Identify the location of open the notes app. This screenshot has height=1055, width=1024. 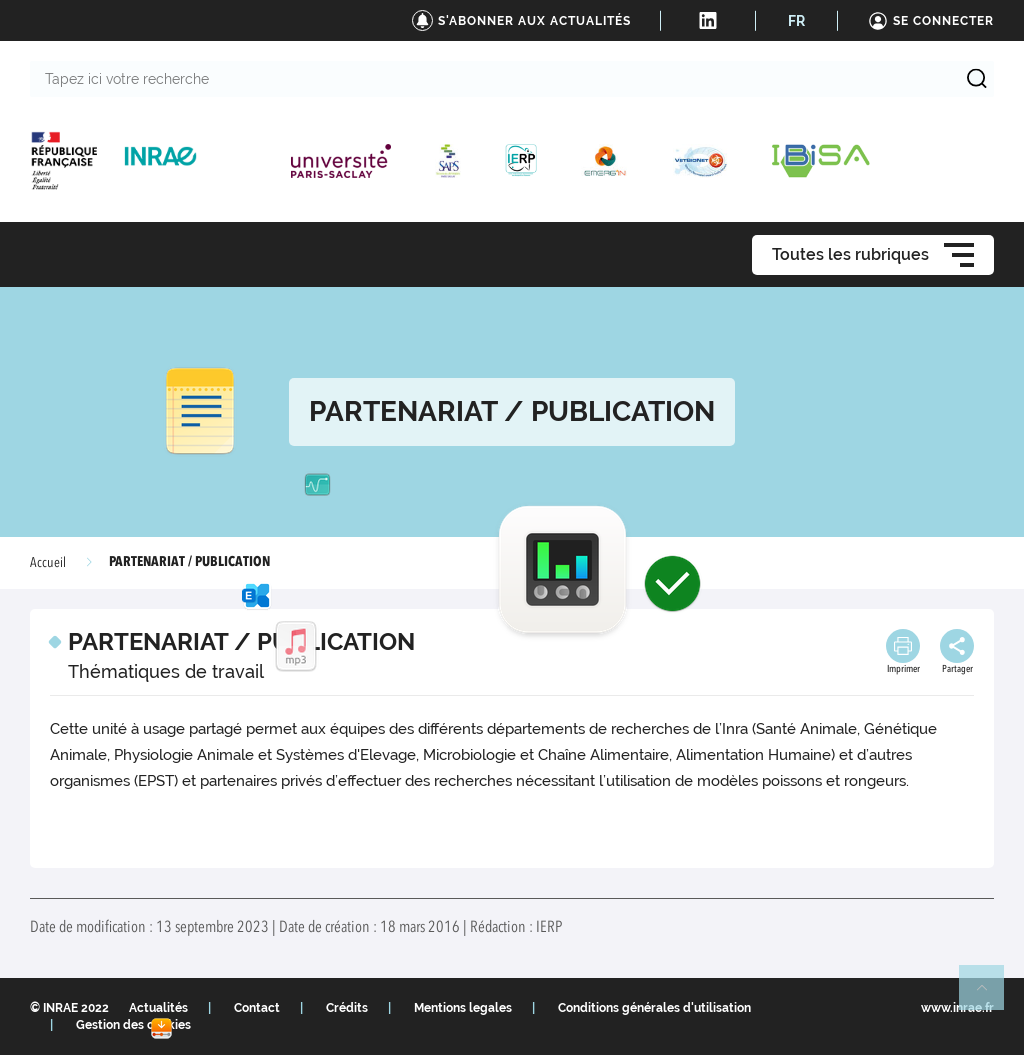
(200, 411).